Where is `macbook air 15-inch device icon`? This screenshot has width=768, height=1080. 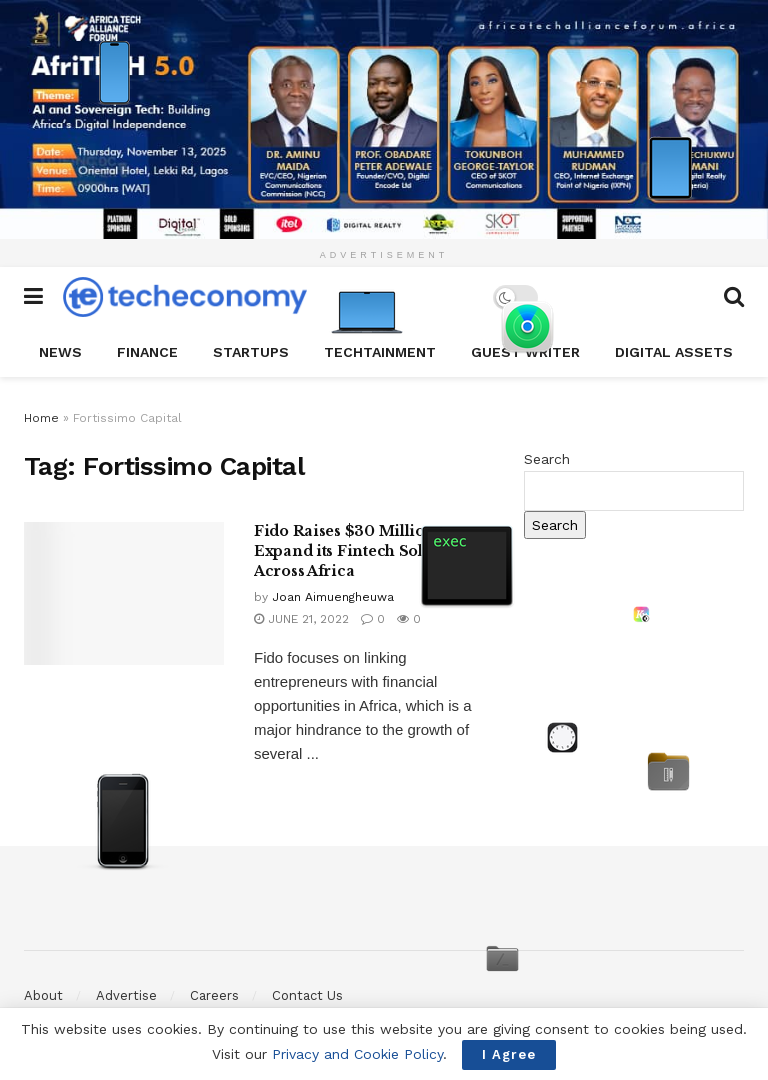 macbook air 15-inch device icon is located at coordinates (367, 309).